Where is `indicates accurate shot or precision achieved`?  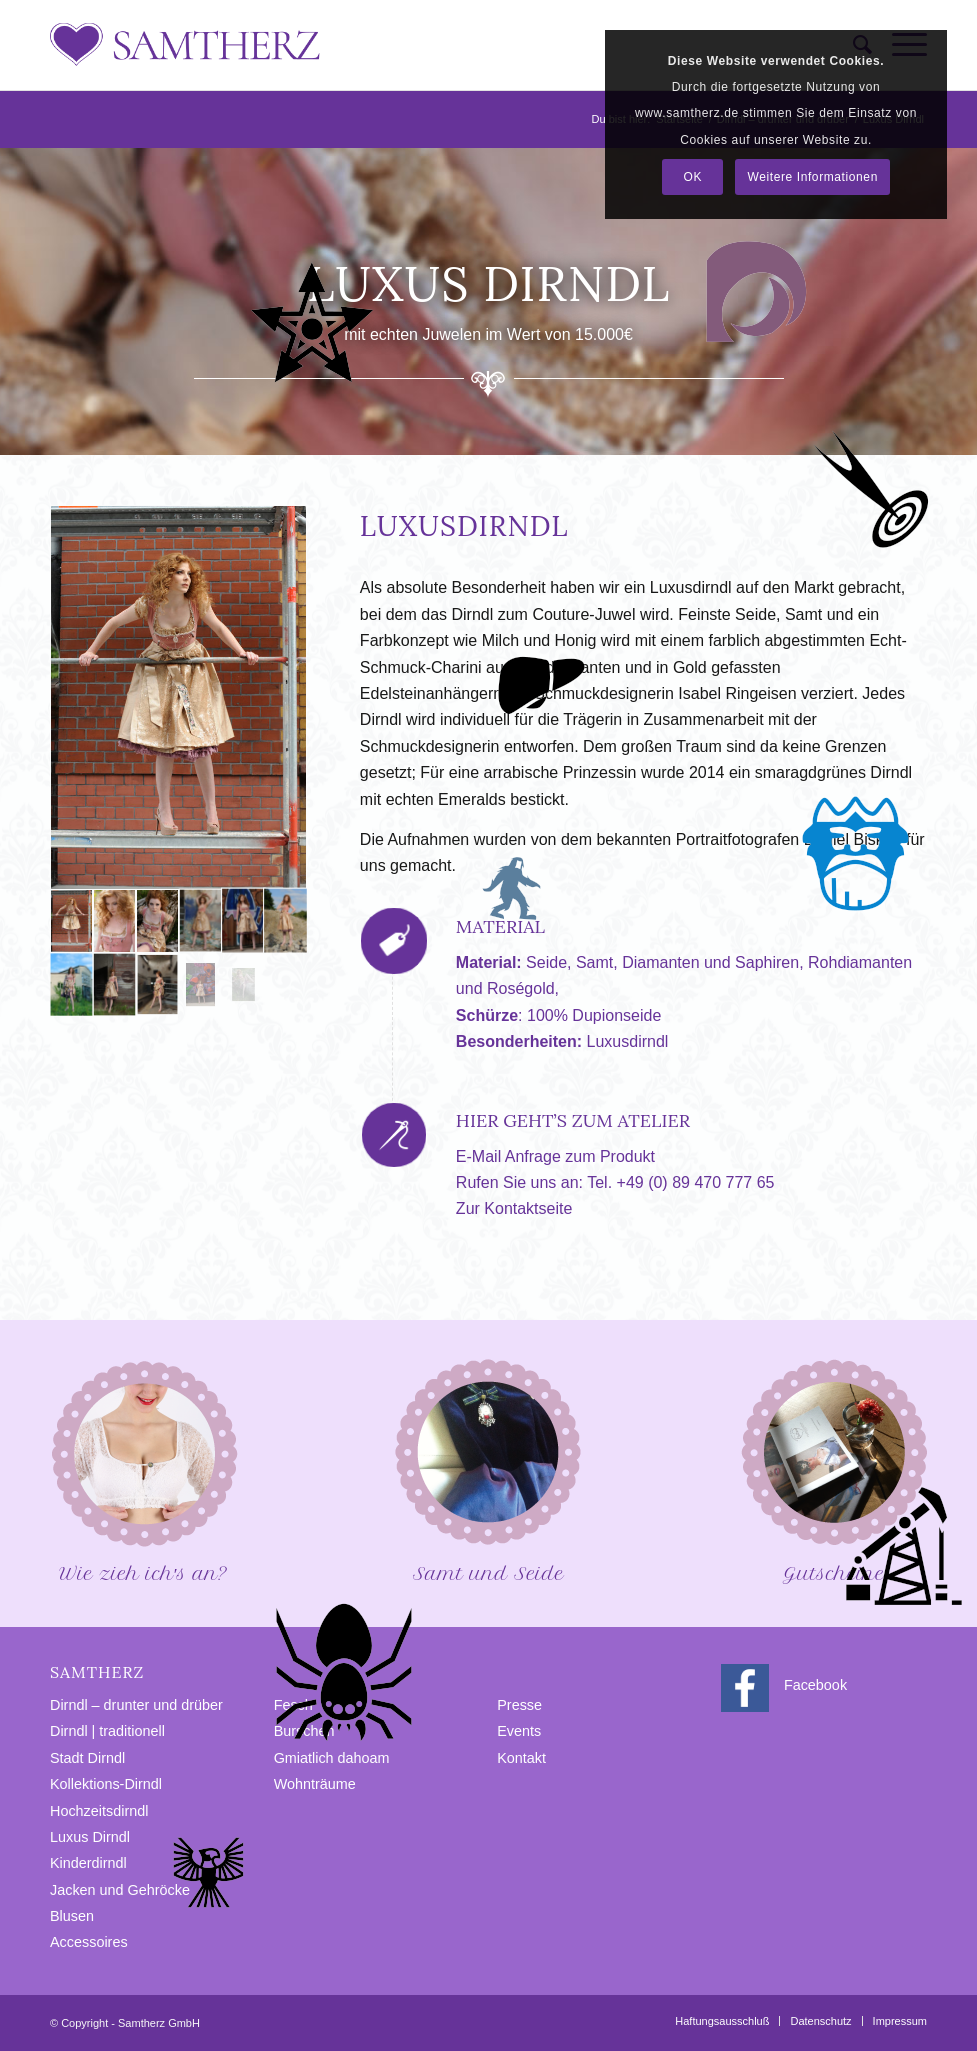 indicates accurate shot or precision achieved is located at coordinates (869, 489).